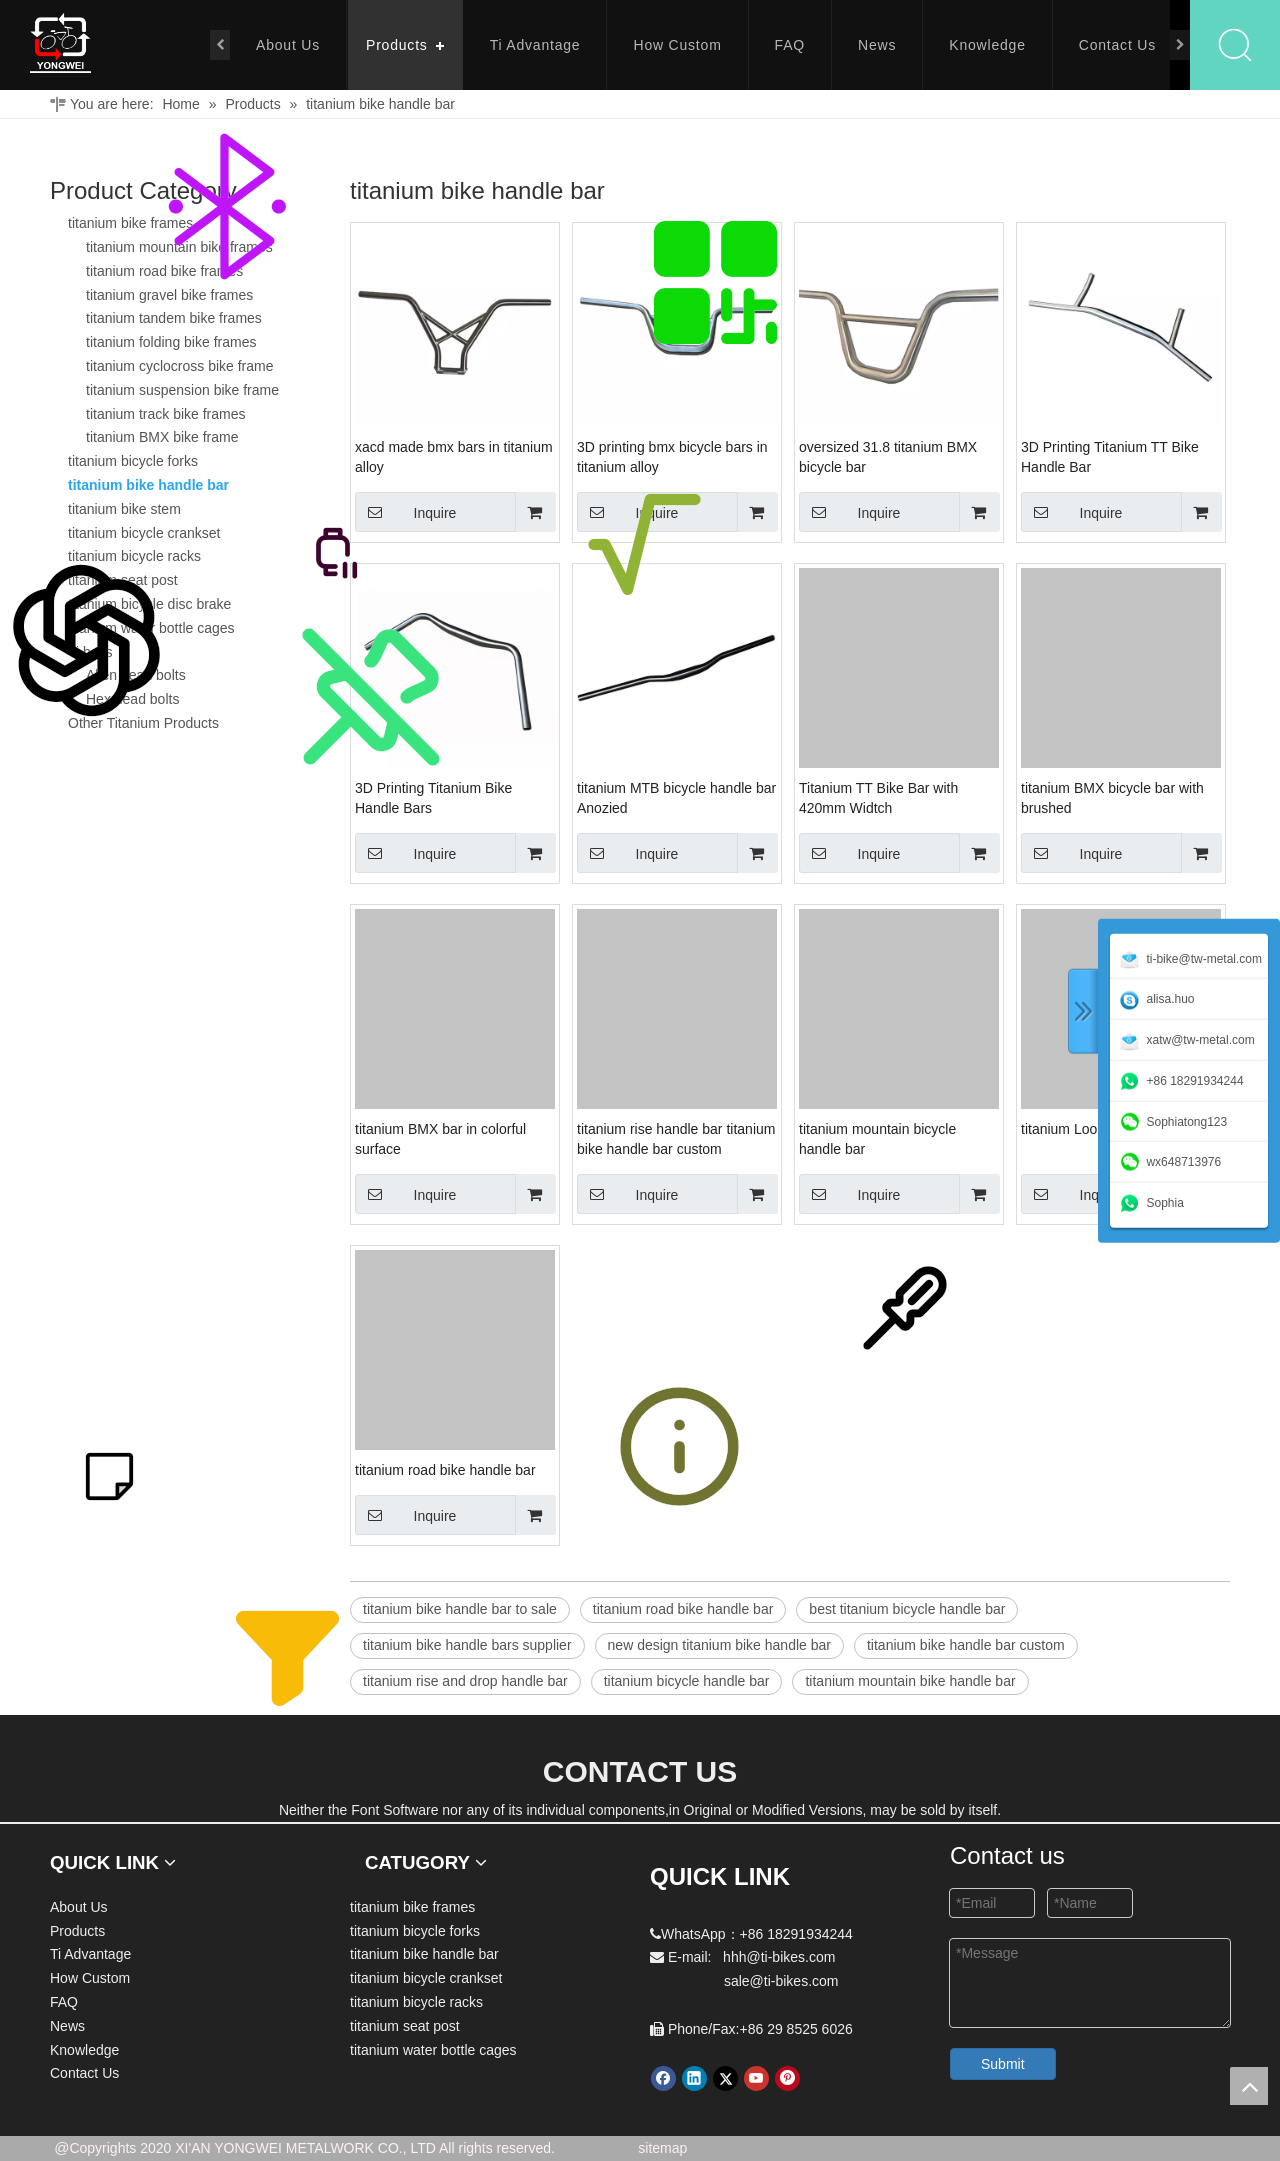 The width and height of the screenshot is (1280, 2161). What do you see at coordinates (371, 697) in the screenshot?
I see `unpin an item from your saved list` at bounding box center [371, 697].